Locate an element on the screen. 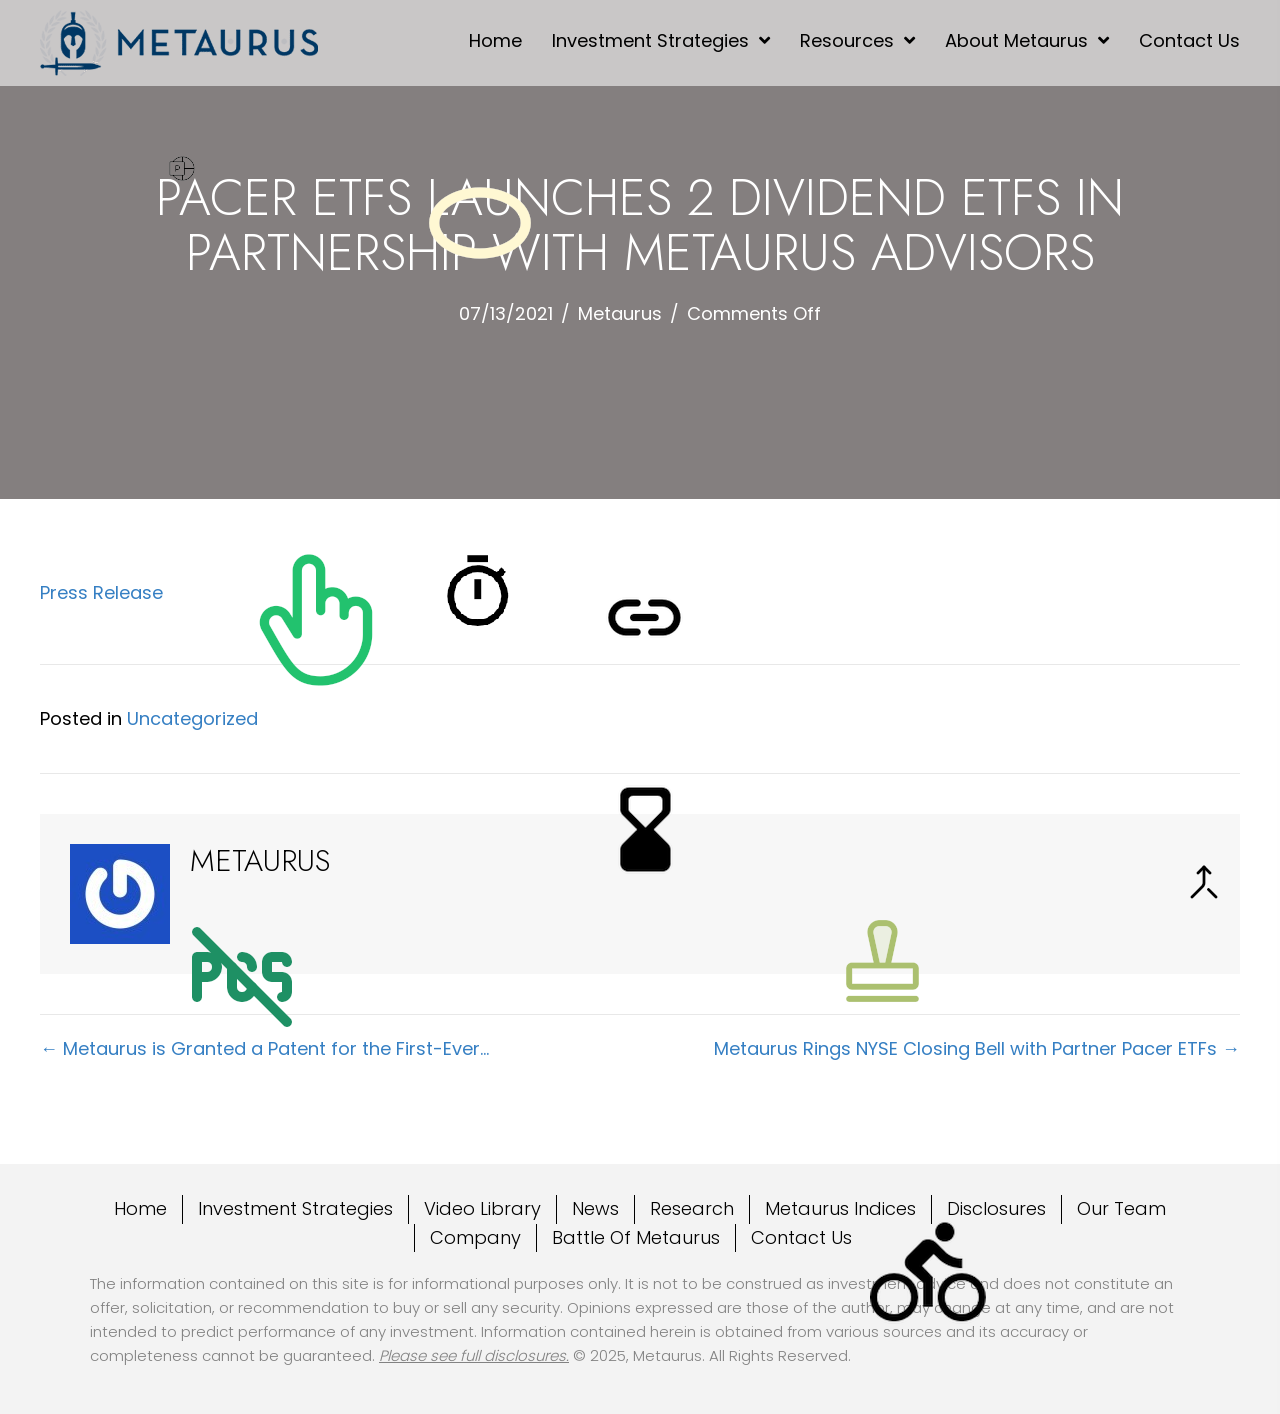 Image resolution: width=1280 pixels, height=1414 pixels. copy or share a link is located at coordinates (644, 617).